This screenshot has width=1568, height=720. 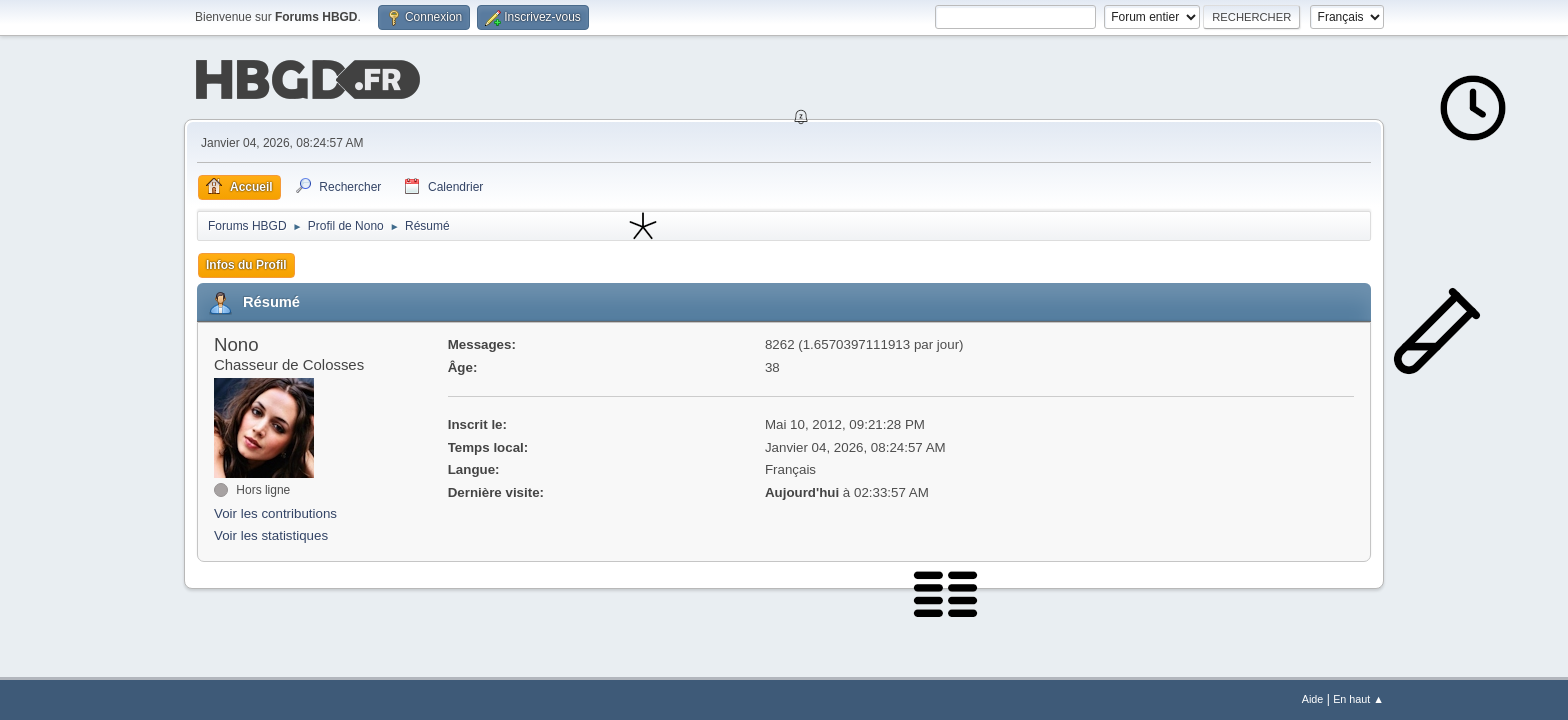 I want to click on snooze notifications, so click(x=801, y=117).